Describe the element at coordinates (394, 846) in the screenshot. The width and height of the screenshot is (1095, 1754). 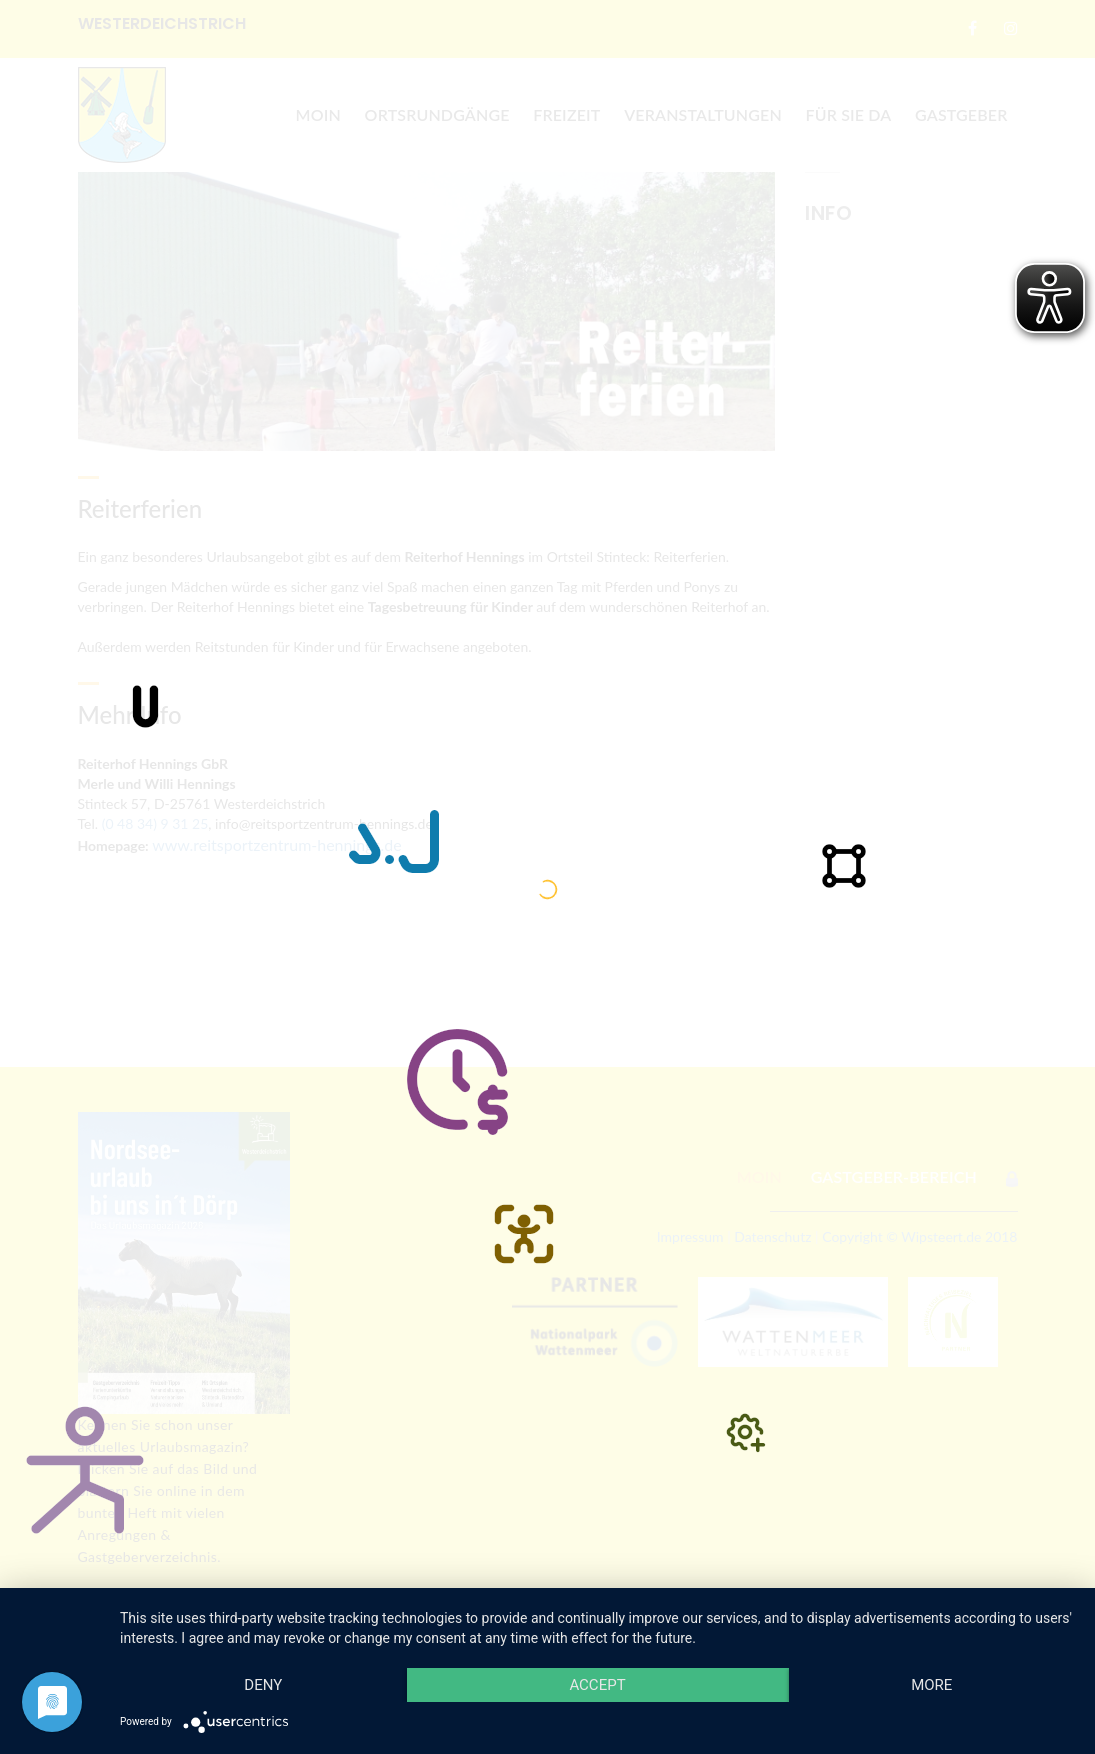
I see `represents Libyan dinar currency` at that location.